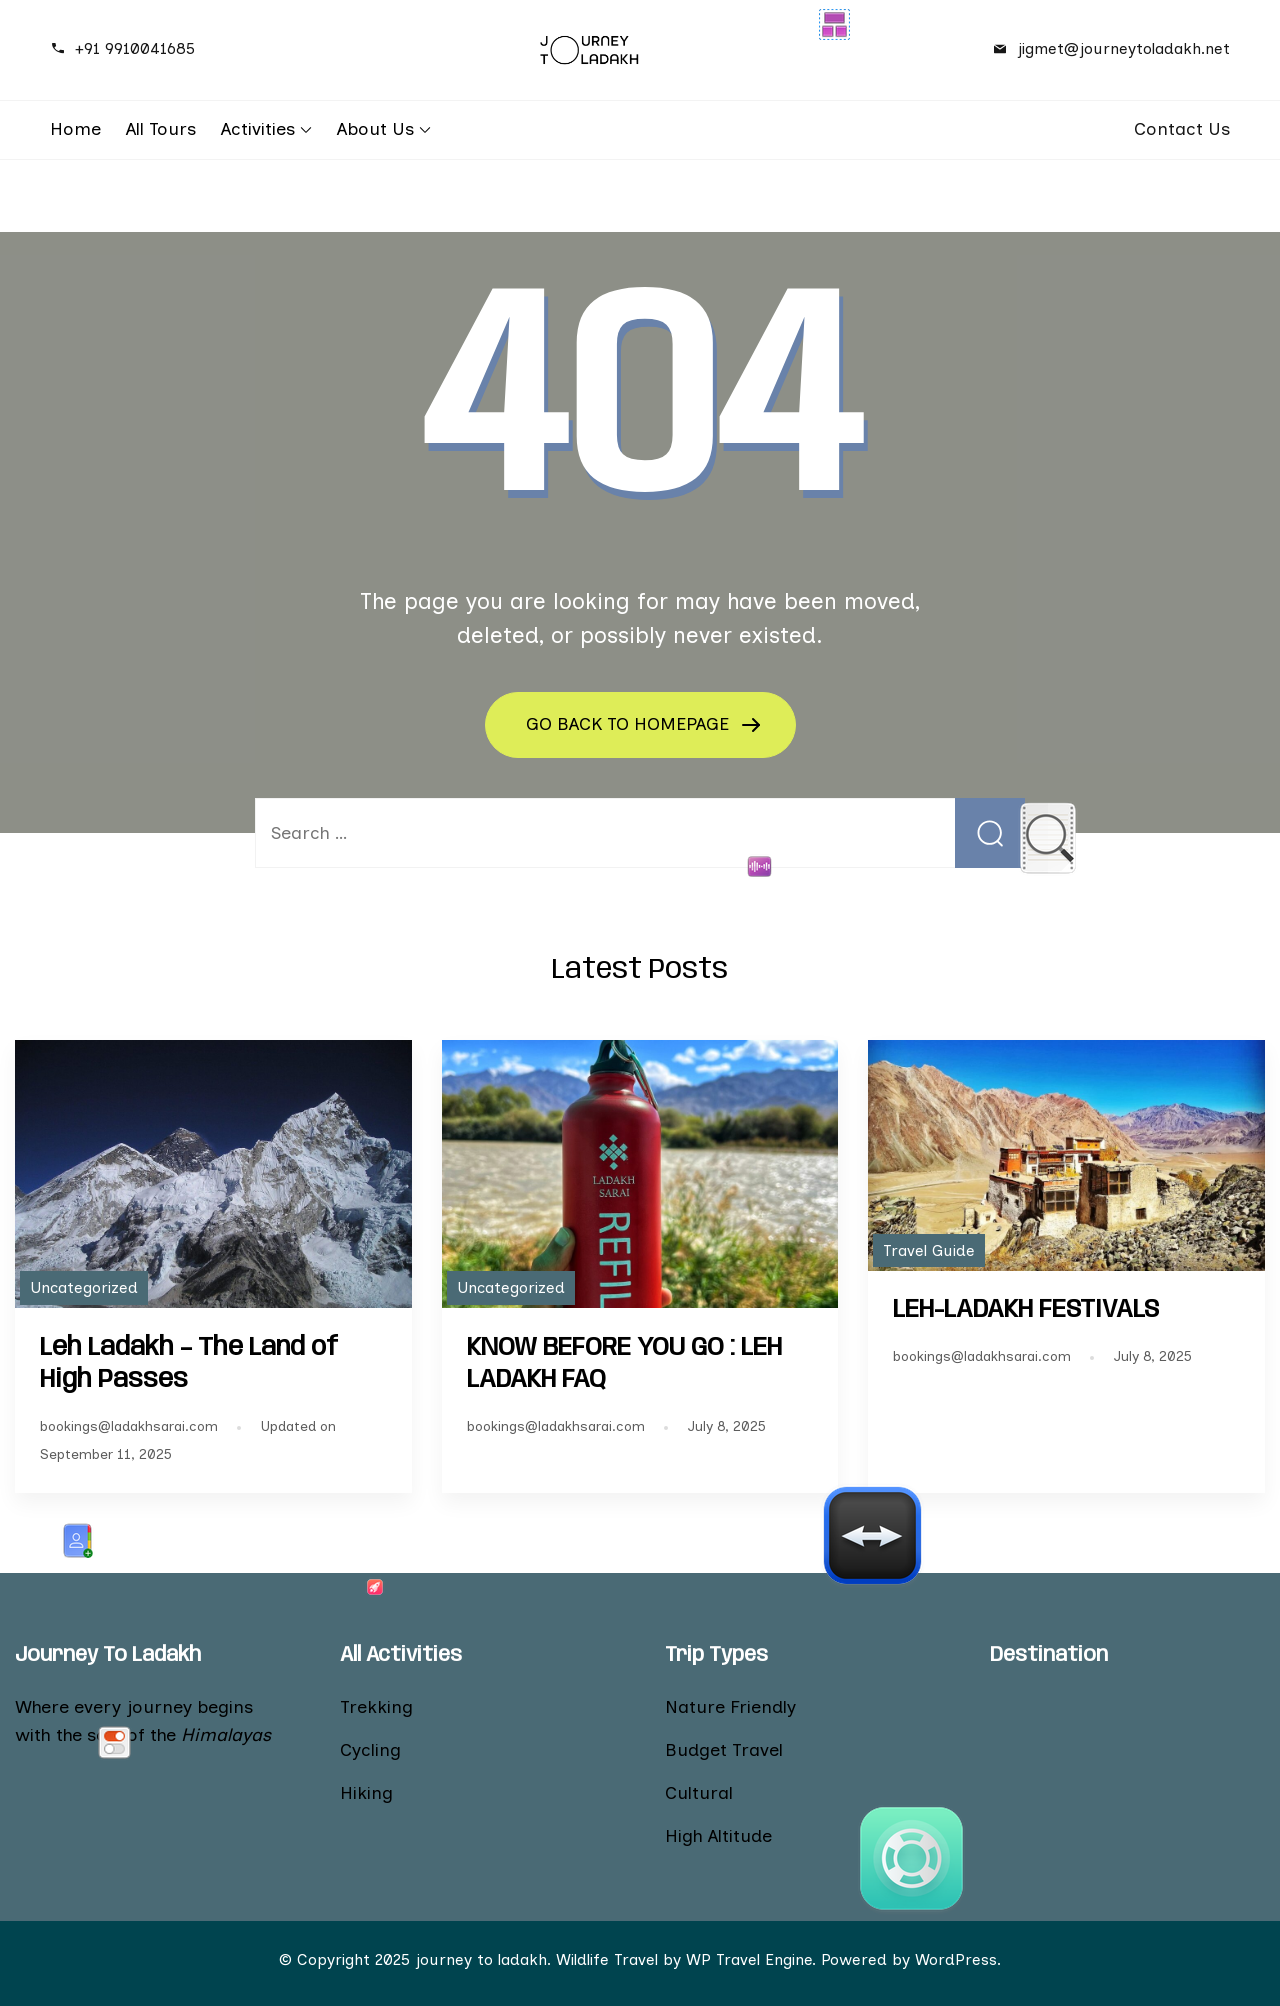 The height and width of the screenshot is (2006, 1280). Describe the element at coordinates (375, 1587) in the screenshot. I see `open the games app` at that location.